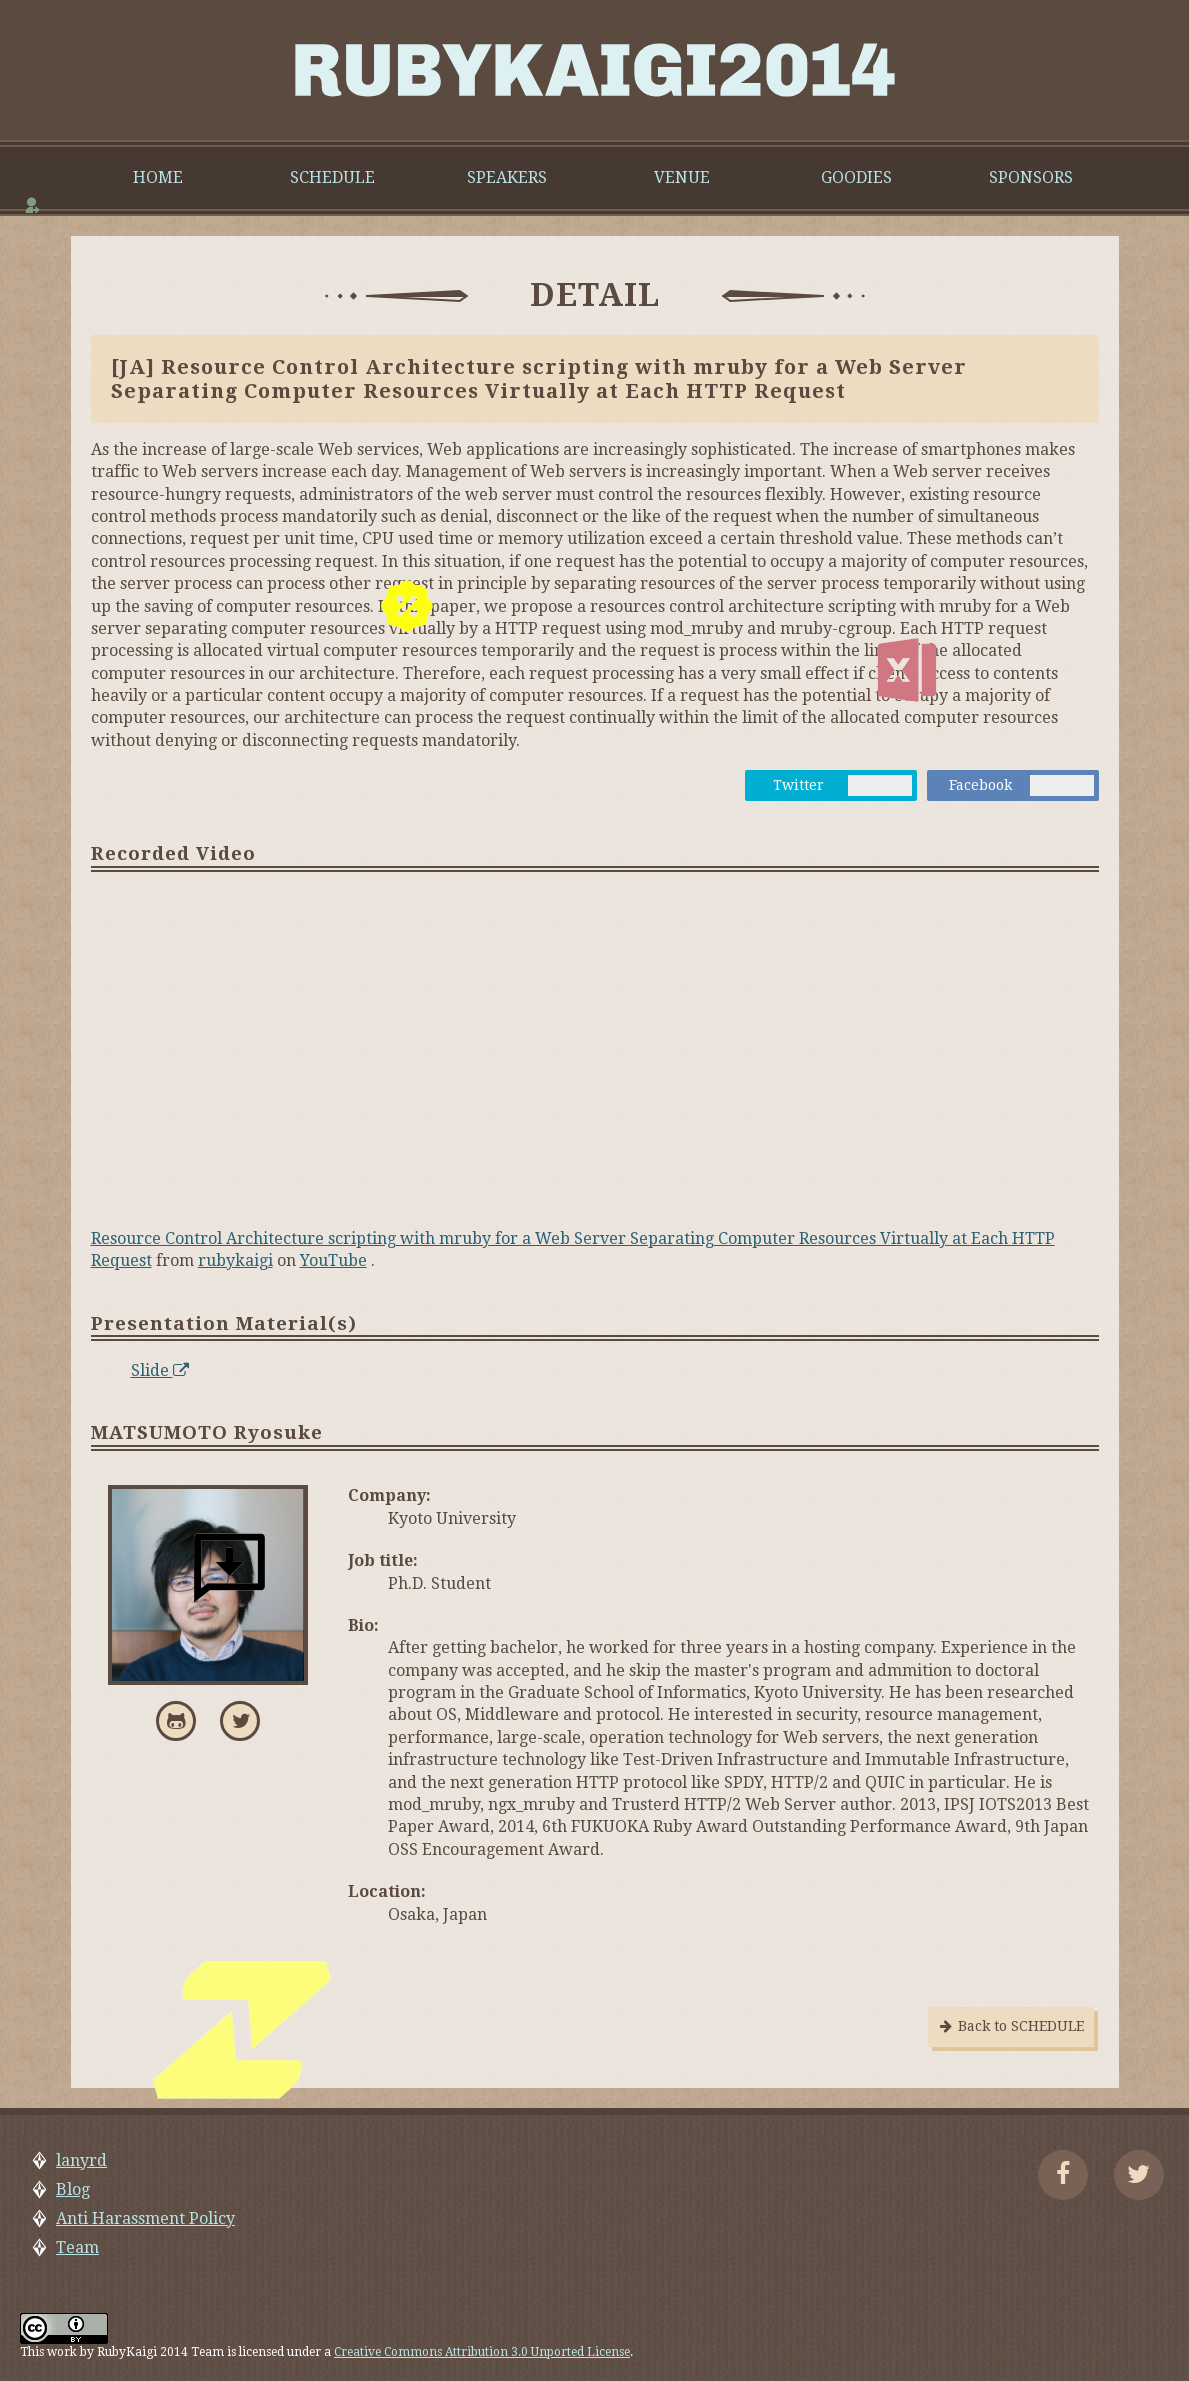 The image size is (1189, 2381). Describe the element at coordinates (907, 670) in the screenshot. I see `open or view an Excel spreadsheet file` at that location.